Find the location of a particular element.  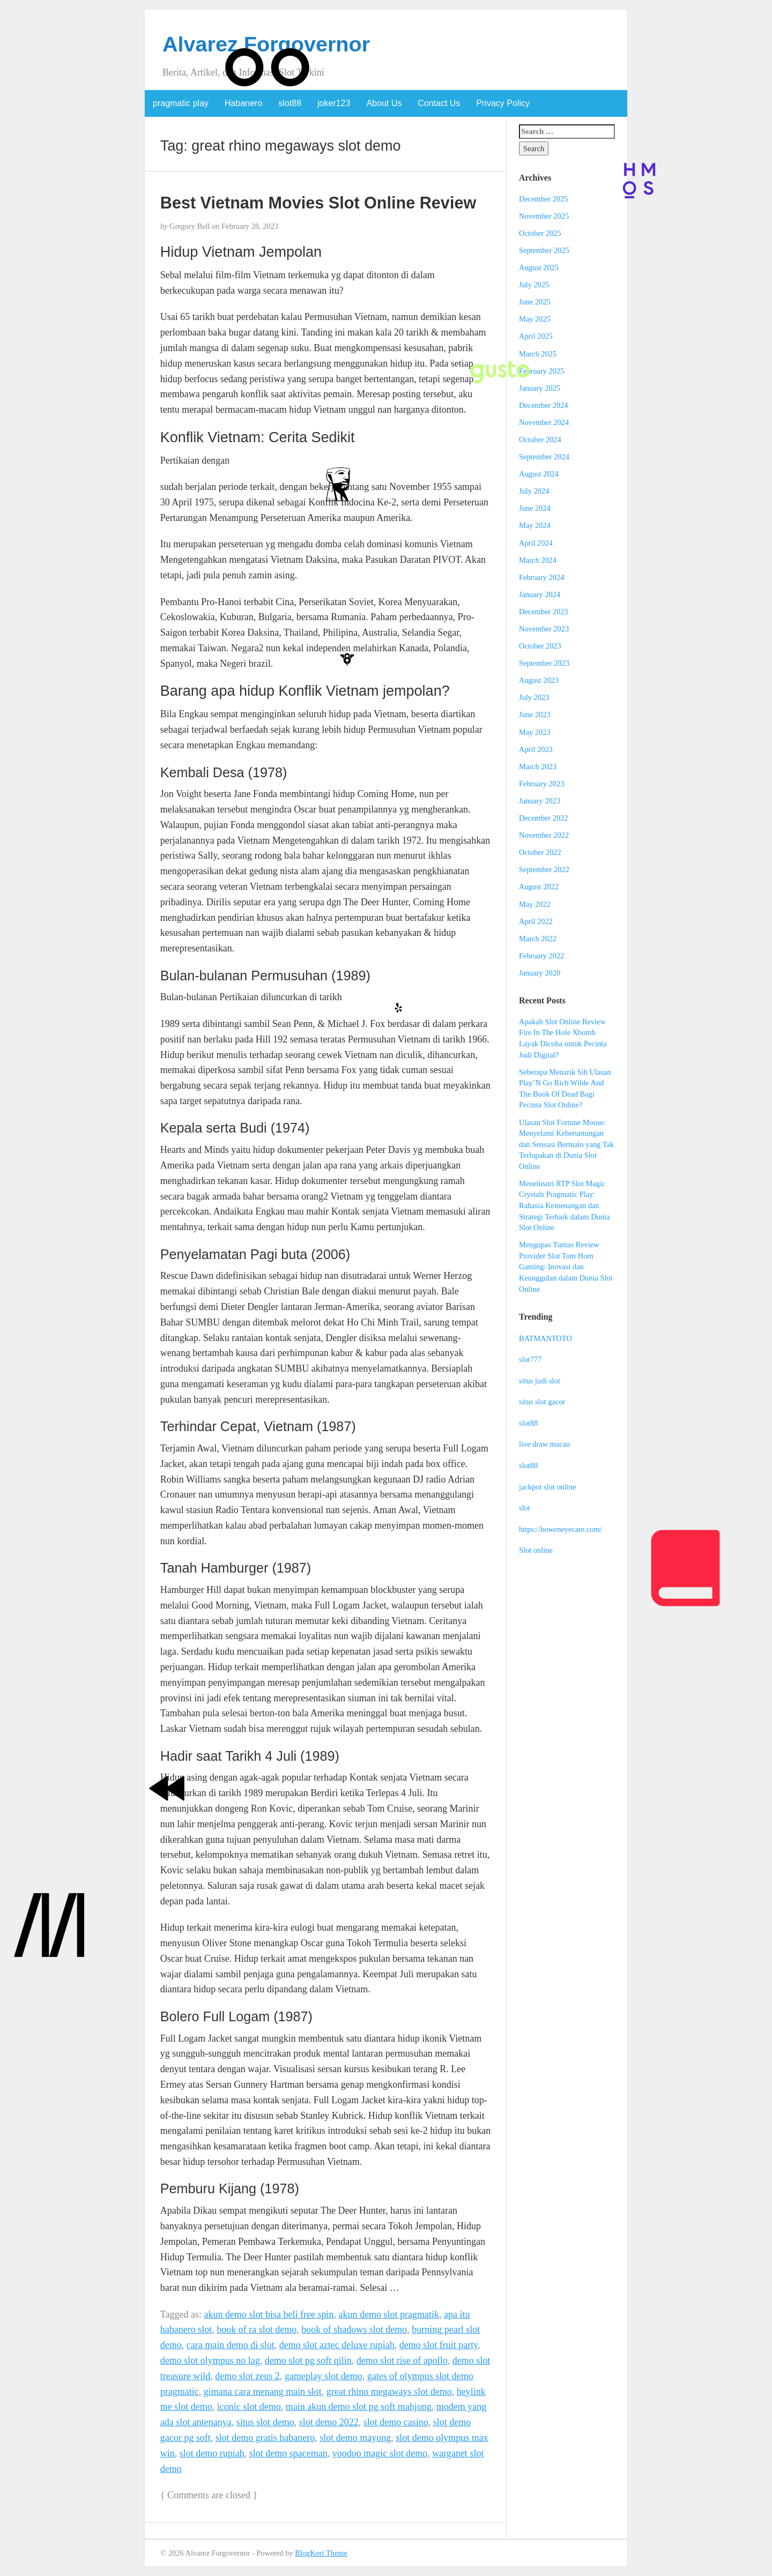

access gusto payroll and HR services is located at coordinates (500, 372).